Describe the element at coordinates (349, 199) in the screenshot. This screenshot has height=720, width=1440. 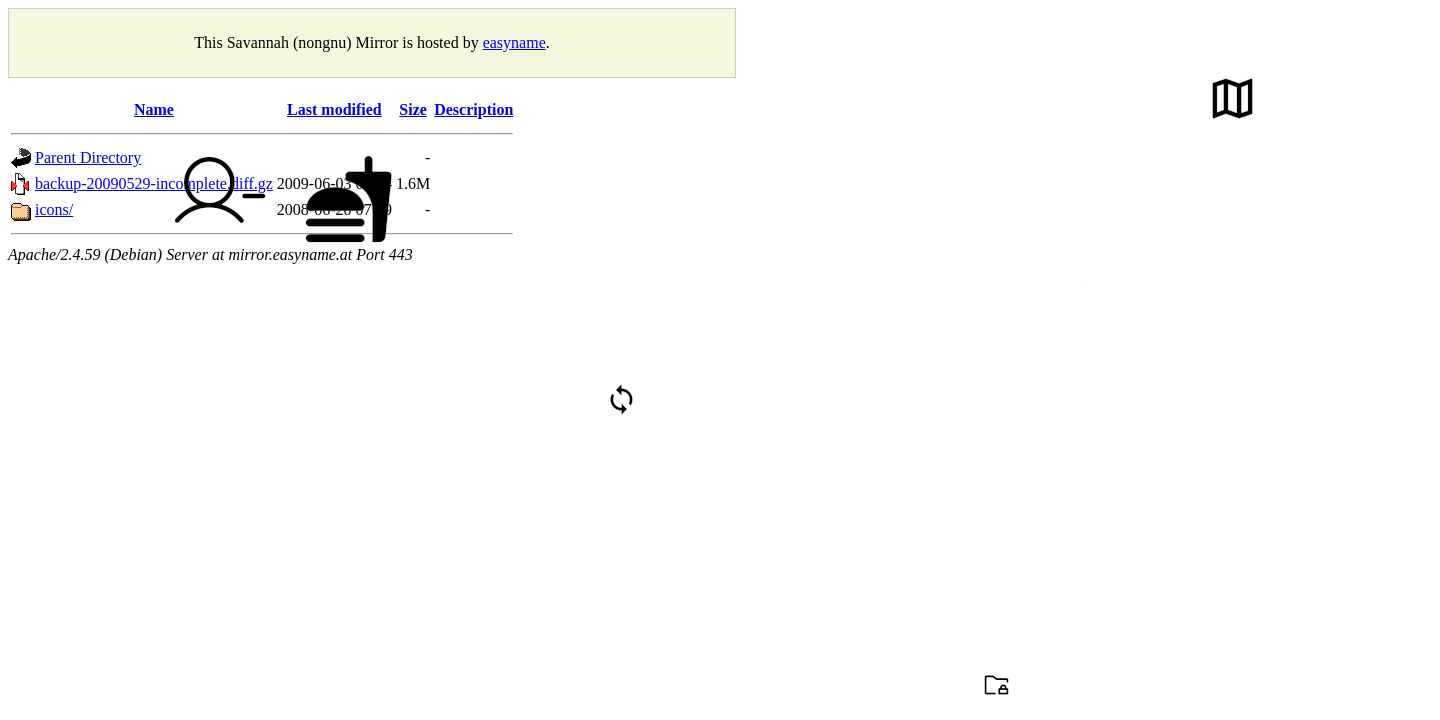
I see `find nearby fast food restaurants` at that location.